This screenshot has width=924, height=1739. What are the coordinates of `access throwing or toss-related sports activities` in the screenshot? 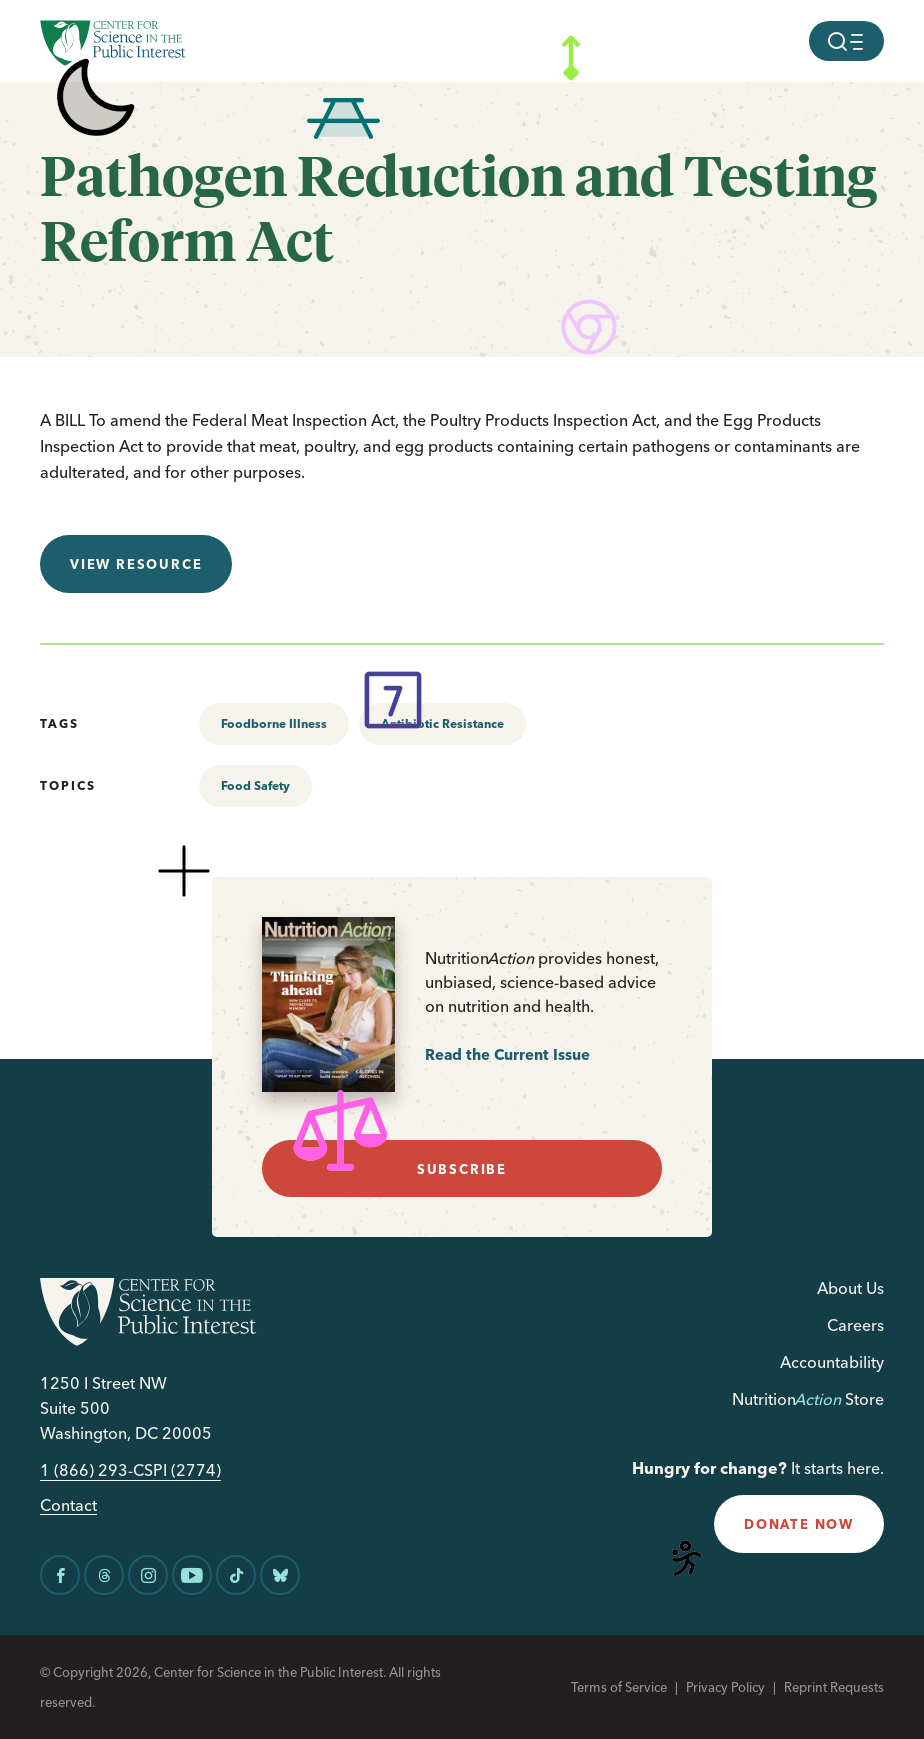 It's located at (685, 1557).